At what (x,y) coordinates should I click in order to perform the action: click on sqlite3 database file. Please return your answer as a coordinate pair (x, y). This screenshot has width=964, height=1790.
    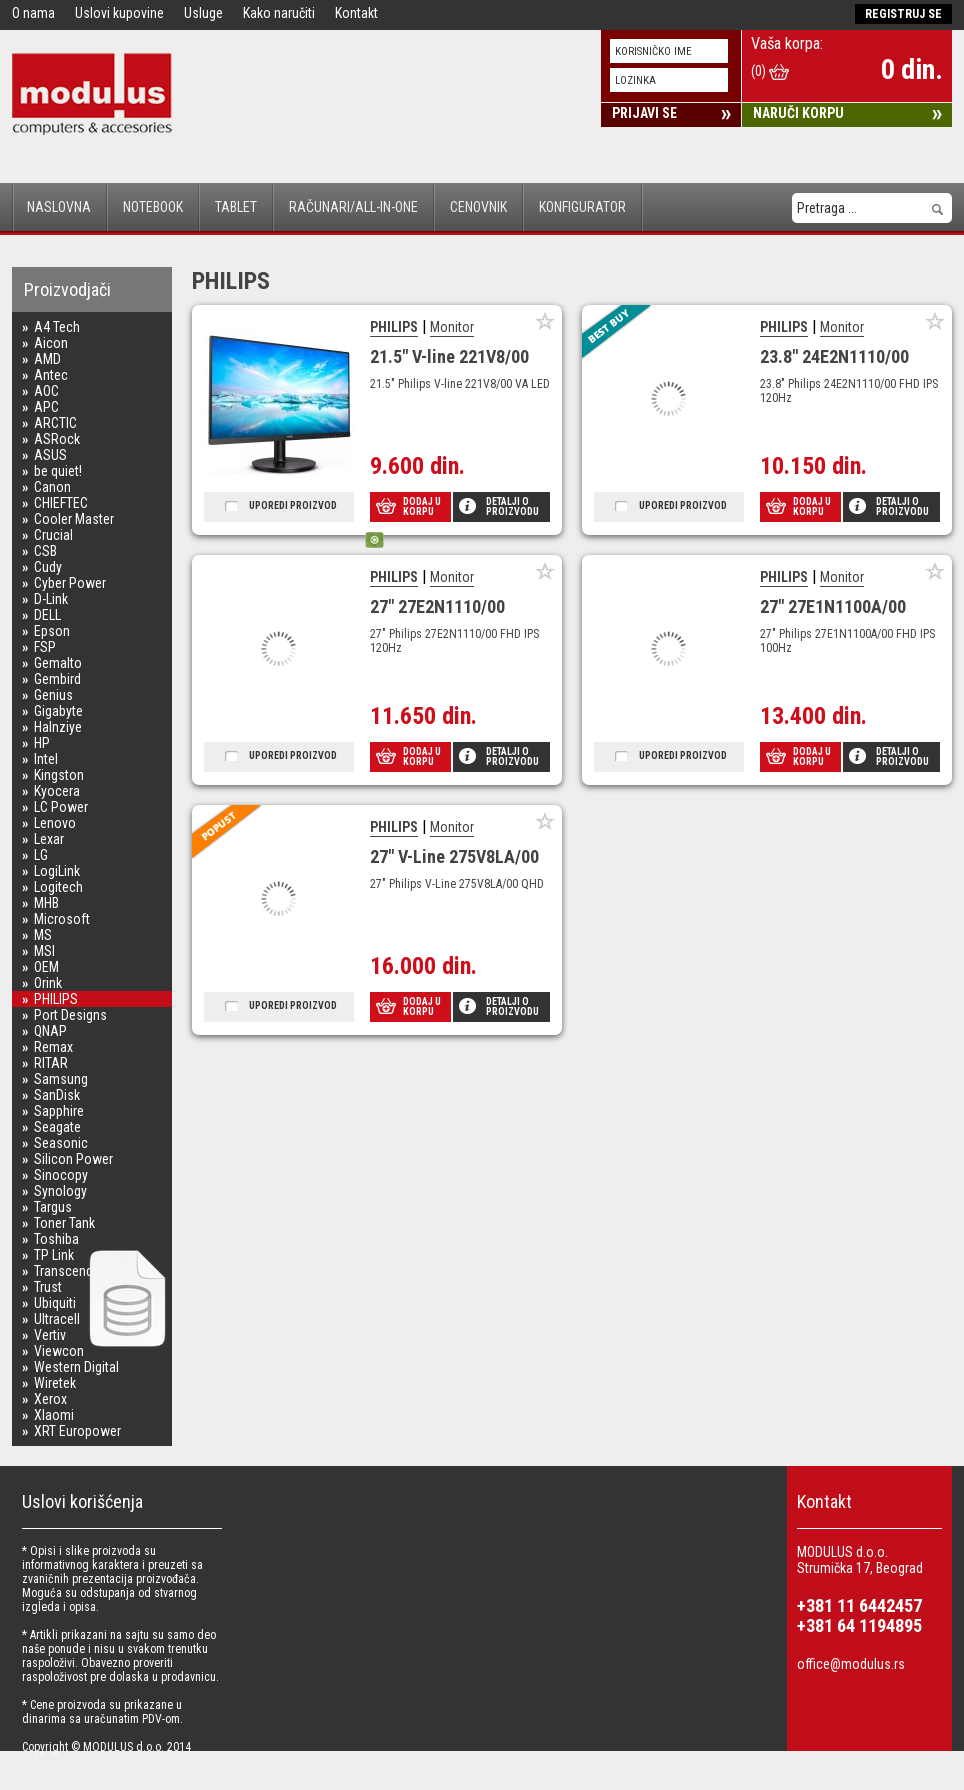
    Looking at the image, I should click on (127, 1298).